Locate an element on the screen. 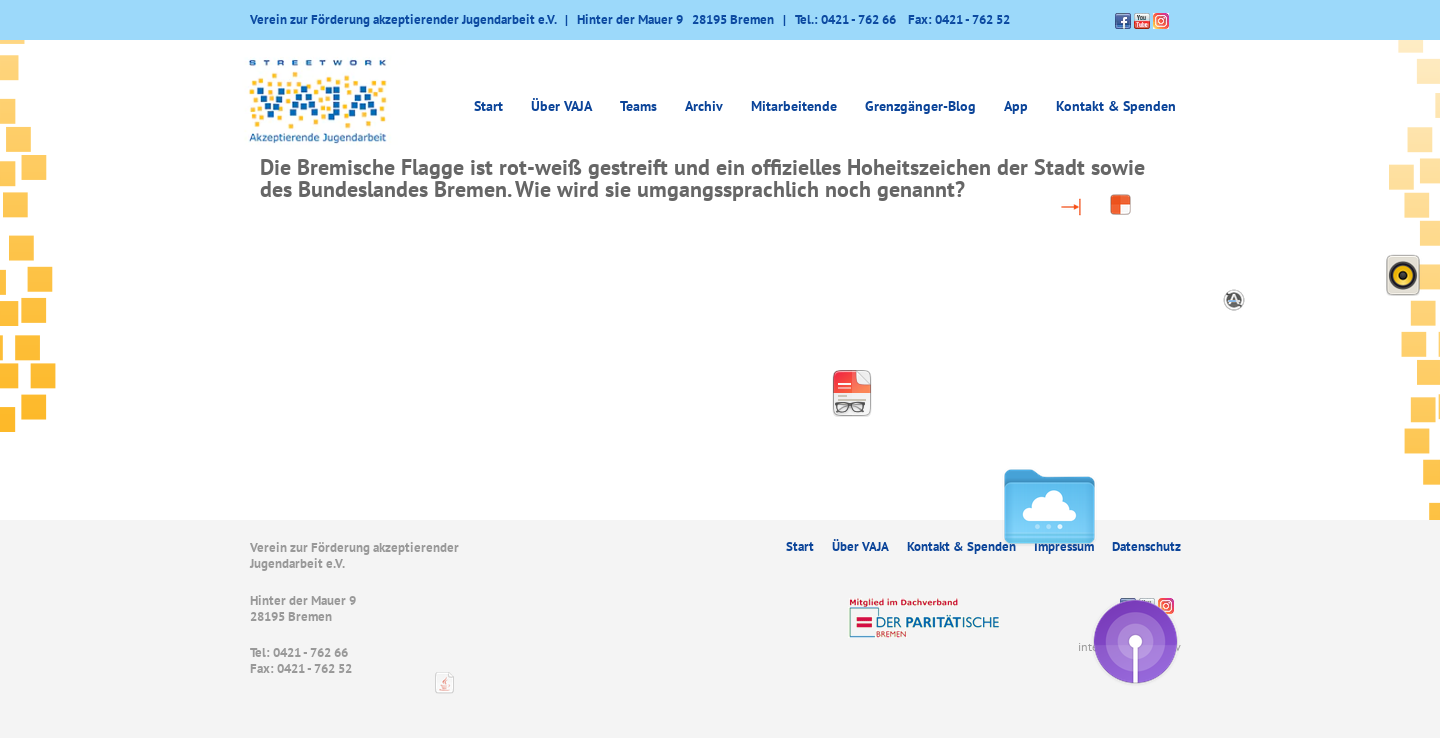 This screenshot has width=1440, height=738. switch to the bottom-right workspace is located at coordinates (1120, 204).